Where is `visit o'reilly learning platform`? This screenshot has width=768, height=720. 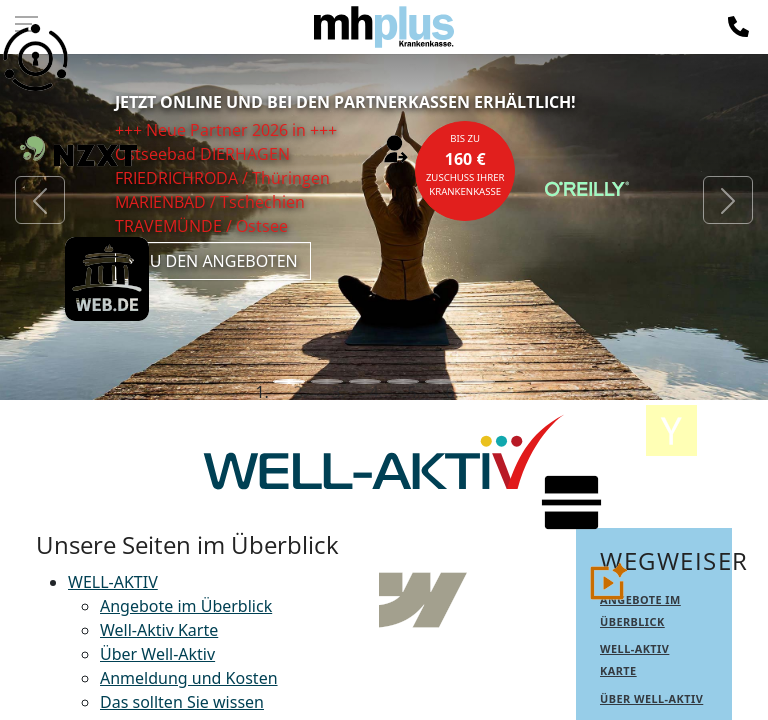 visit o'reilly learning platform is located at coordinates (587, 189).